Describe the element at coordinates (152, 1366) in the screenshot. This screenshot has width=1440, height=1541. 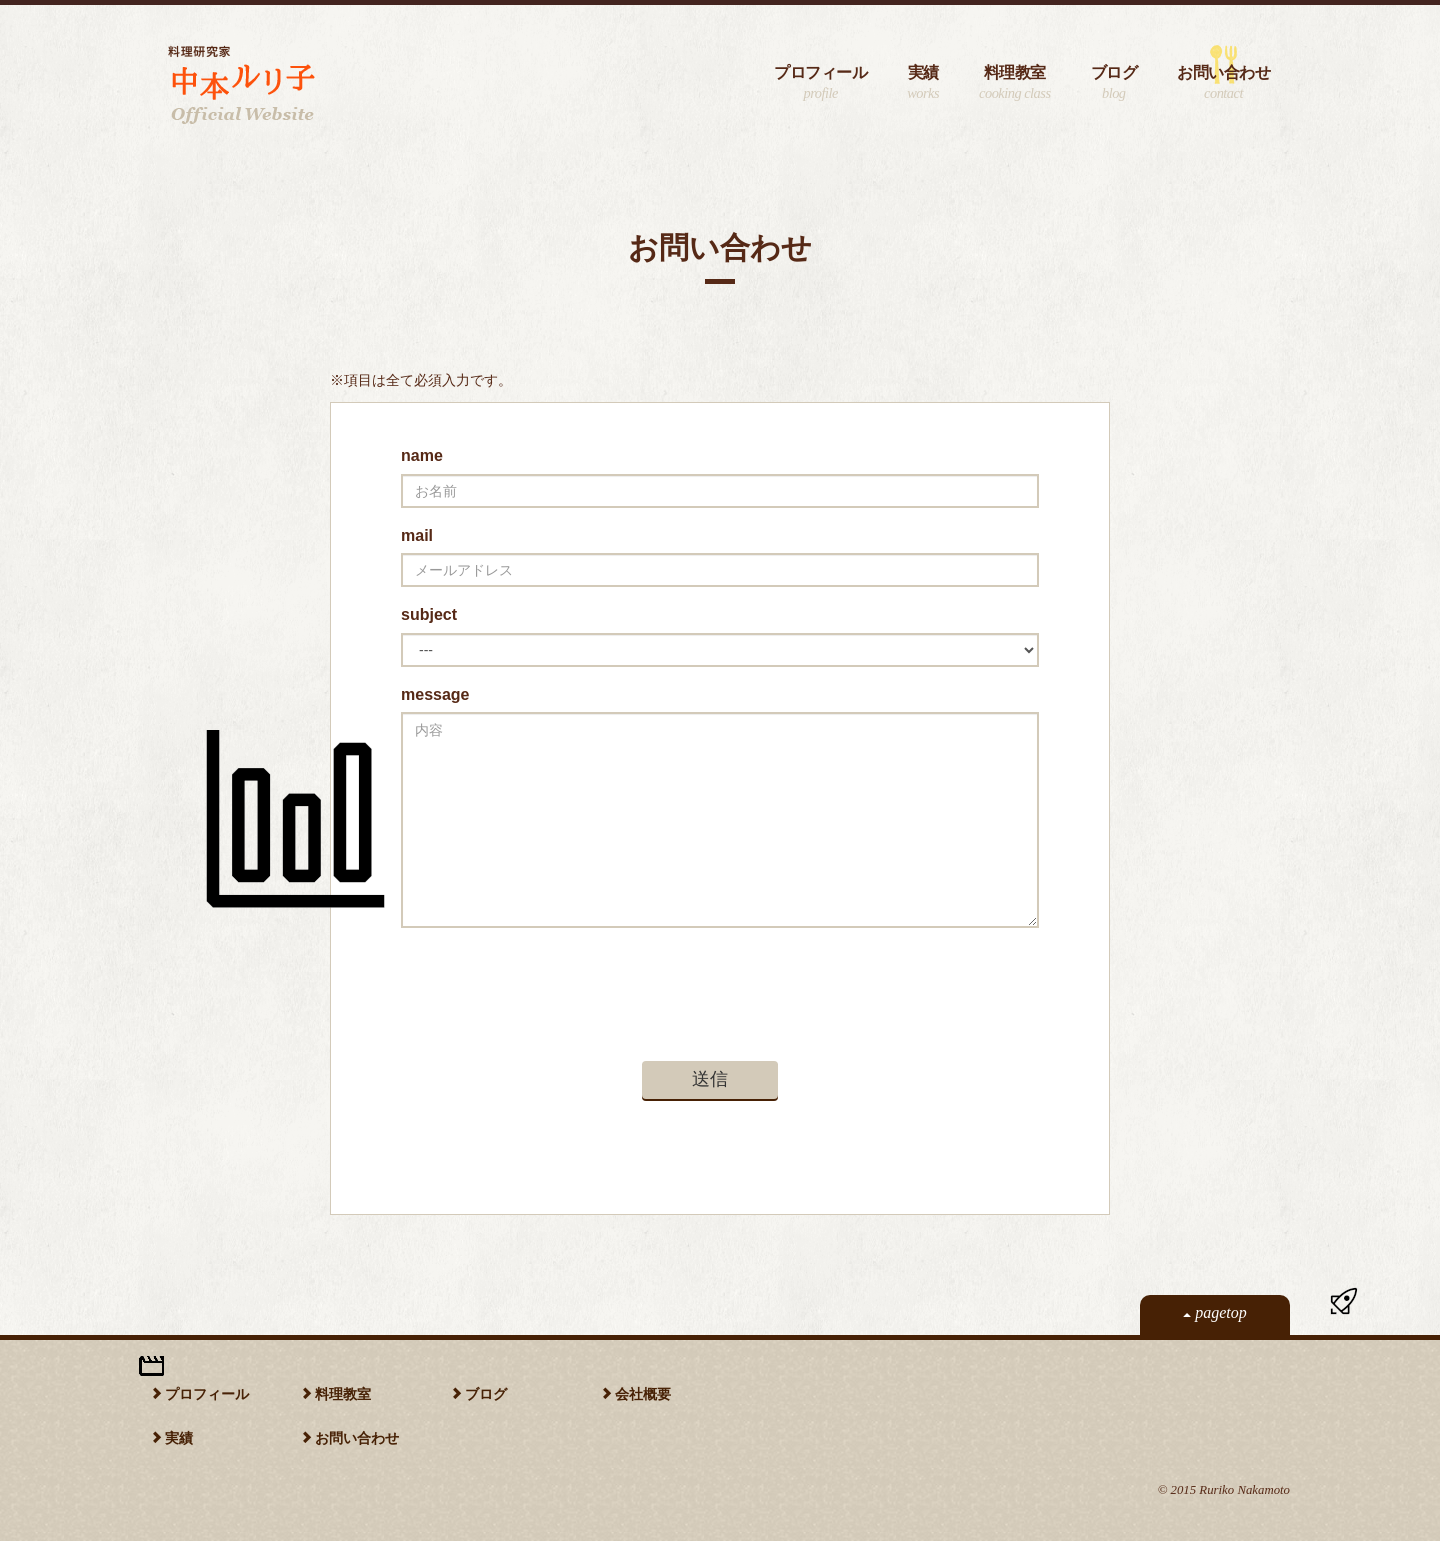
I see `create a new video or movie project` at that location.